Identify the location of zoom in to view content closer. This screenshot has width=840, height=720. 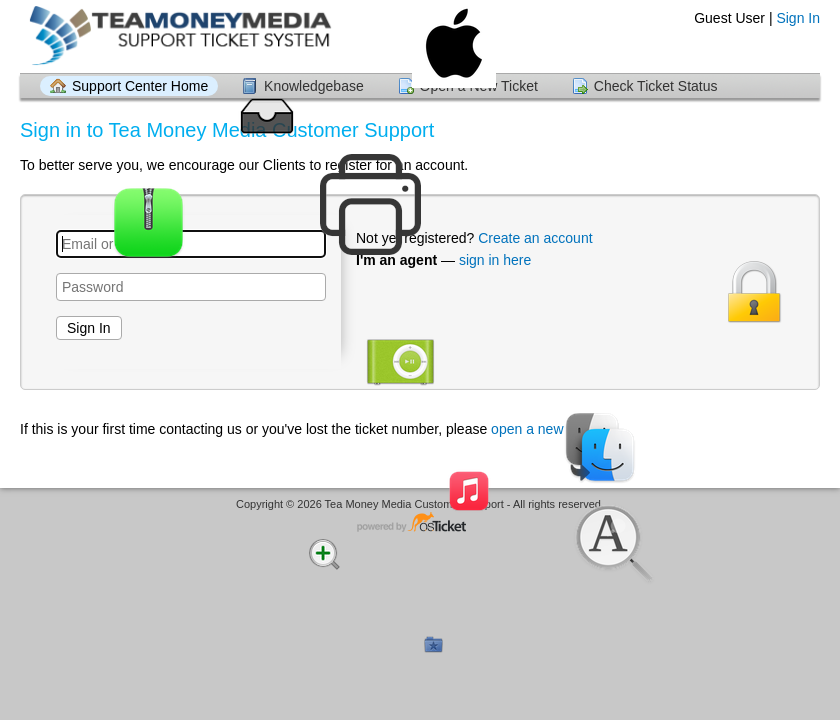
(324, 554).